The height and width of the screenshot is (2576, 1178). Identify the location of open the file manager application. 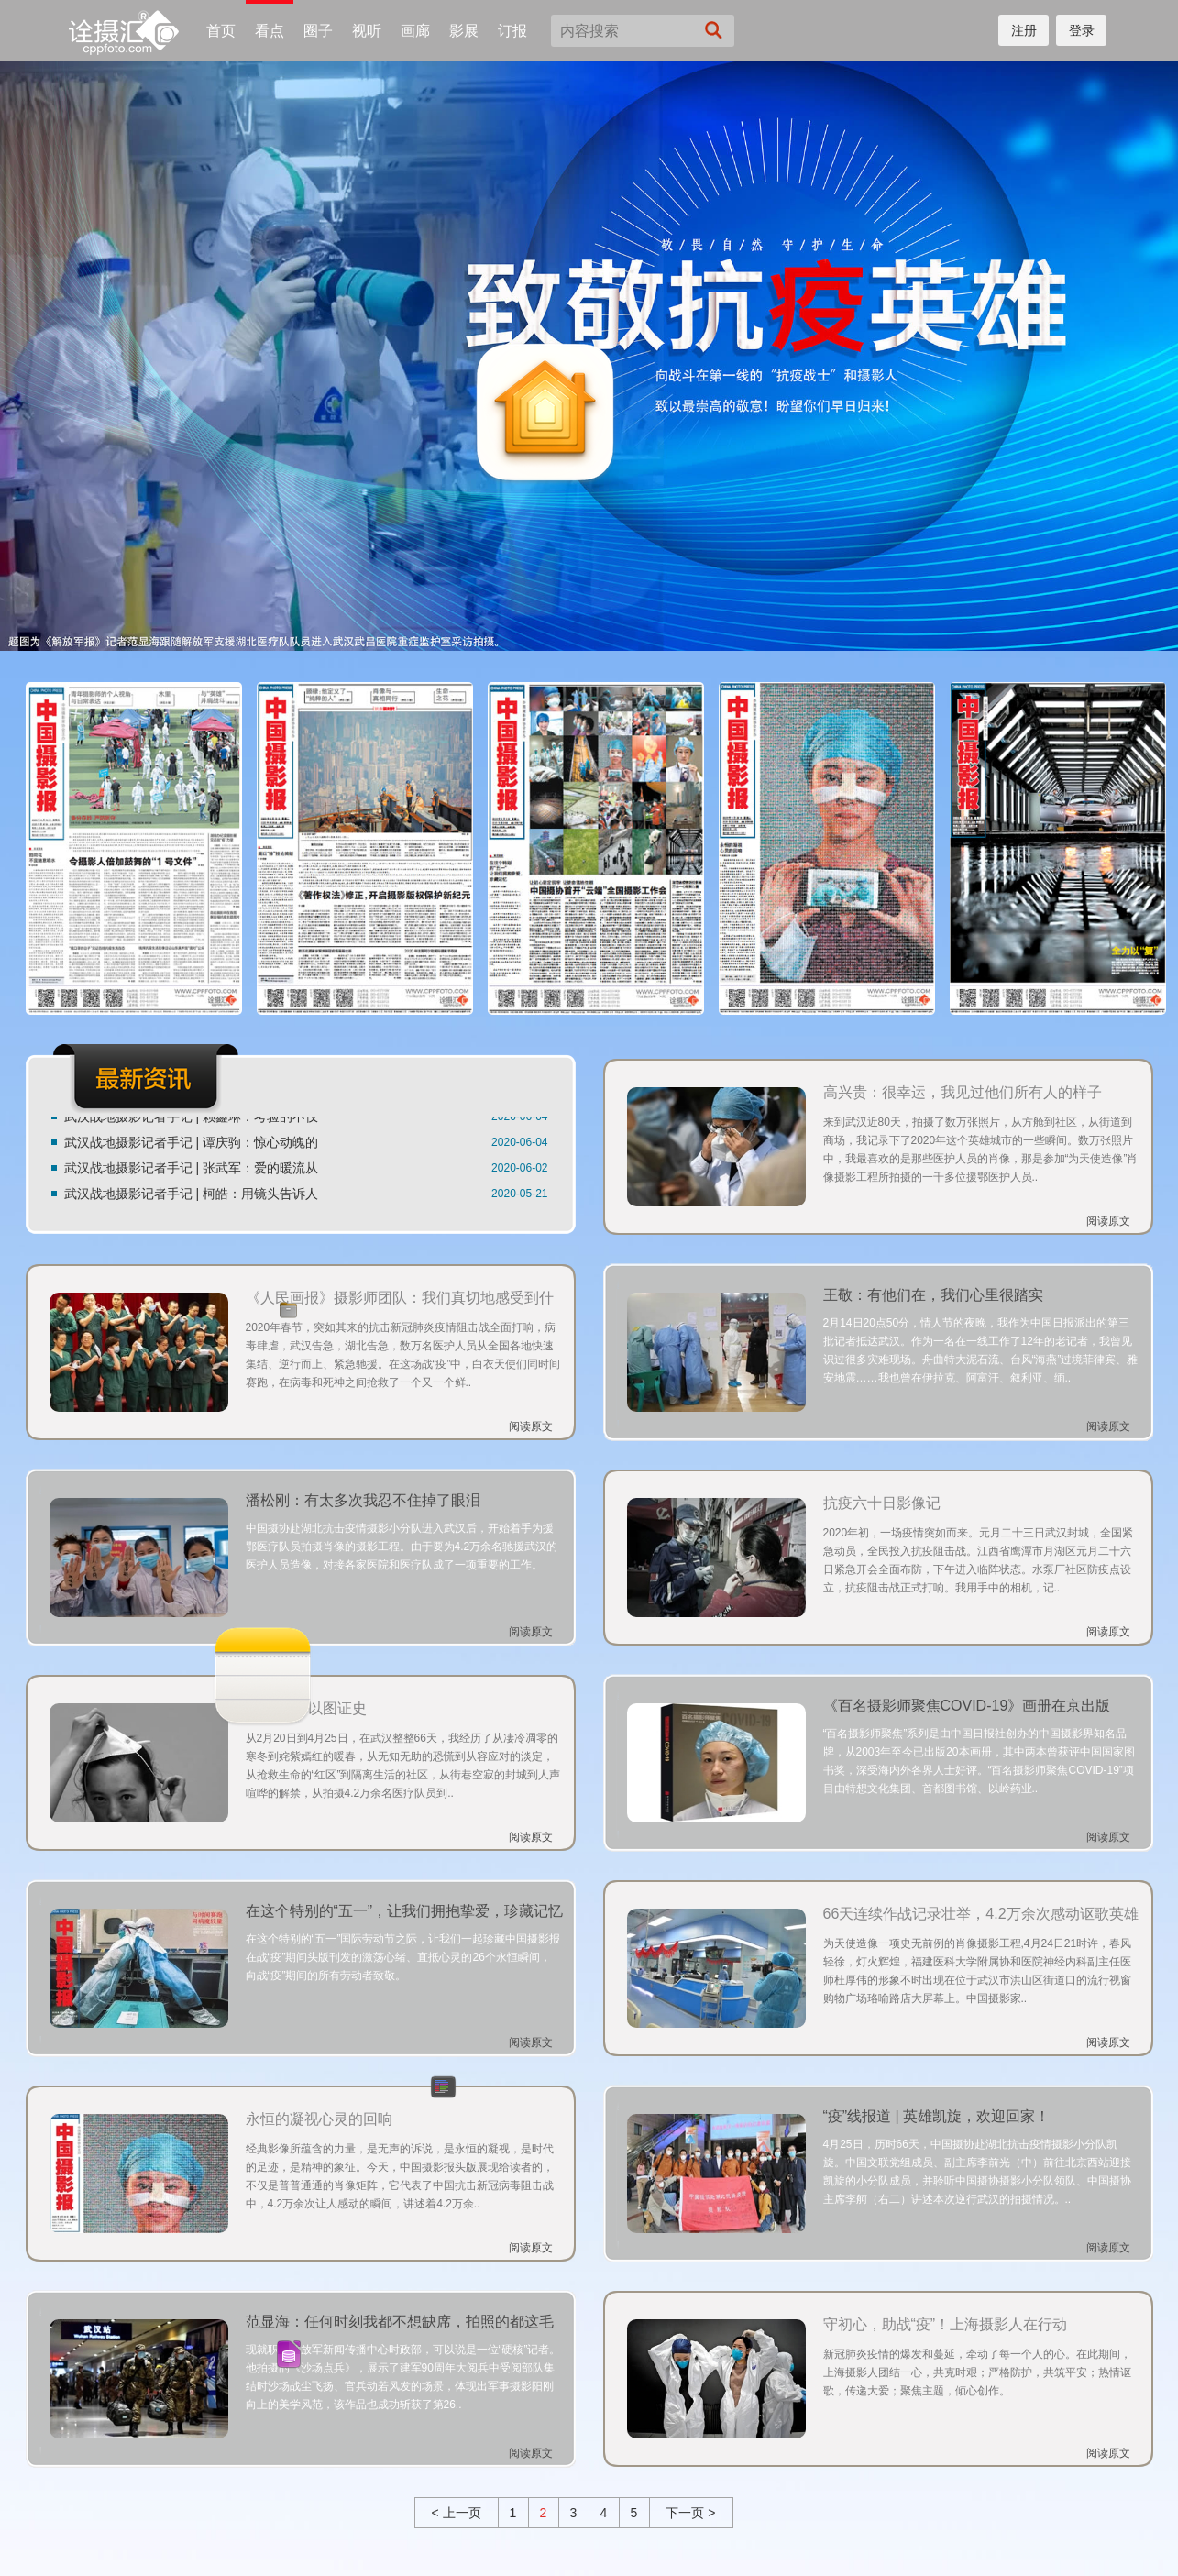
(288, 1309).